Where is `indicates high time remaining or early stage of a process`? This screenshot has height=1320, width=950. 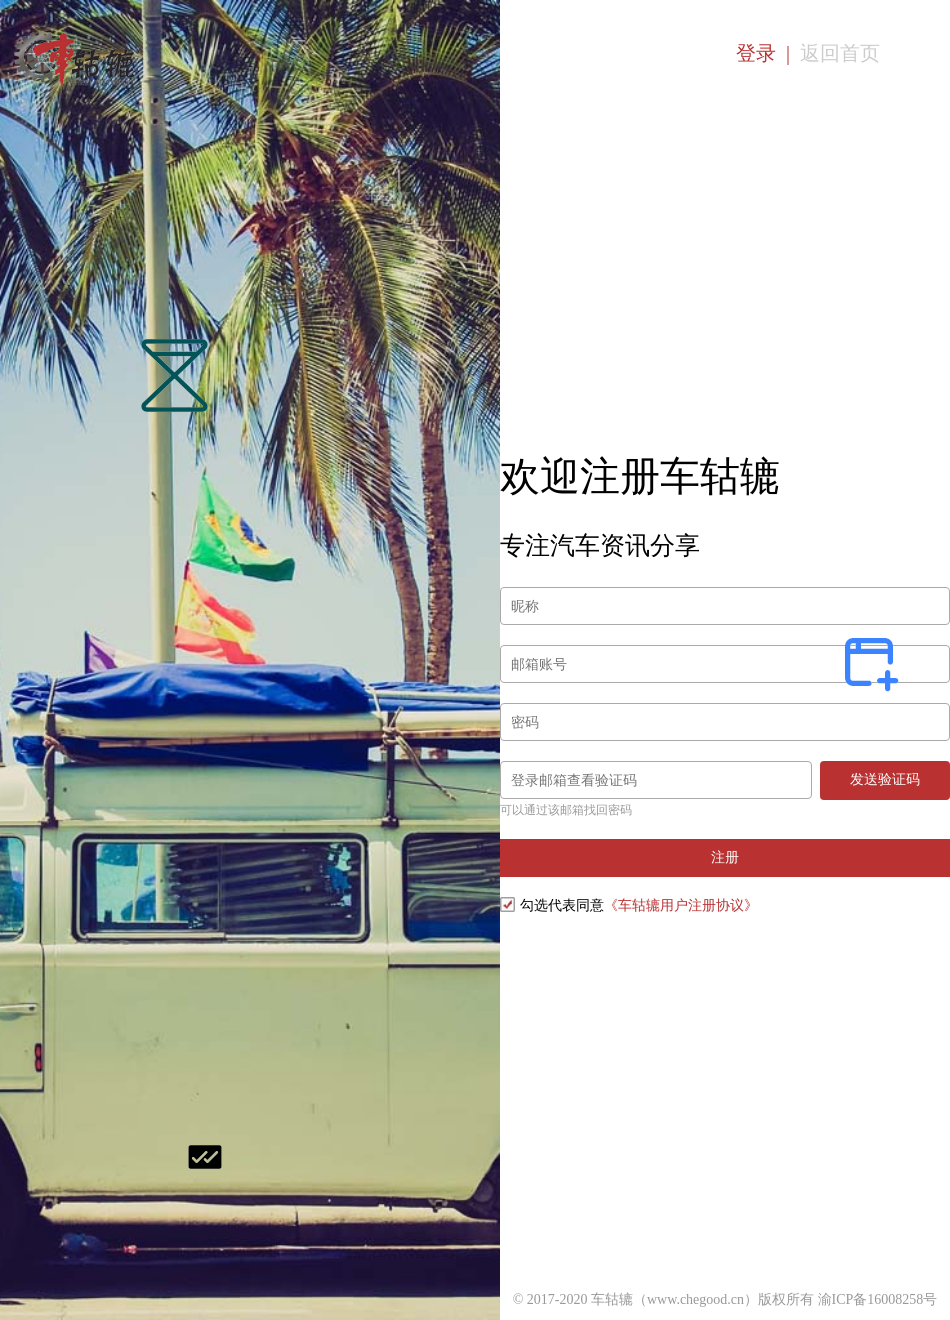
indicates high time remaining or early stage of a process is located at coordinates (174, 375).